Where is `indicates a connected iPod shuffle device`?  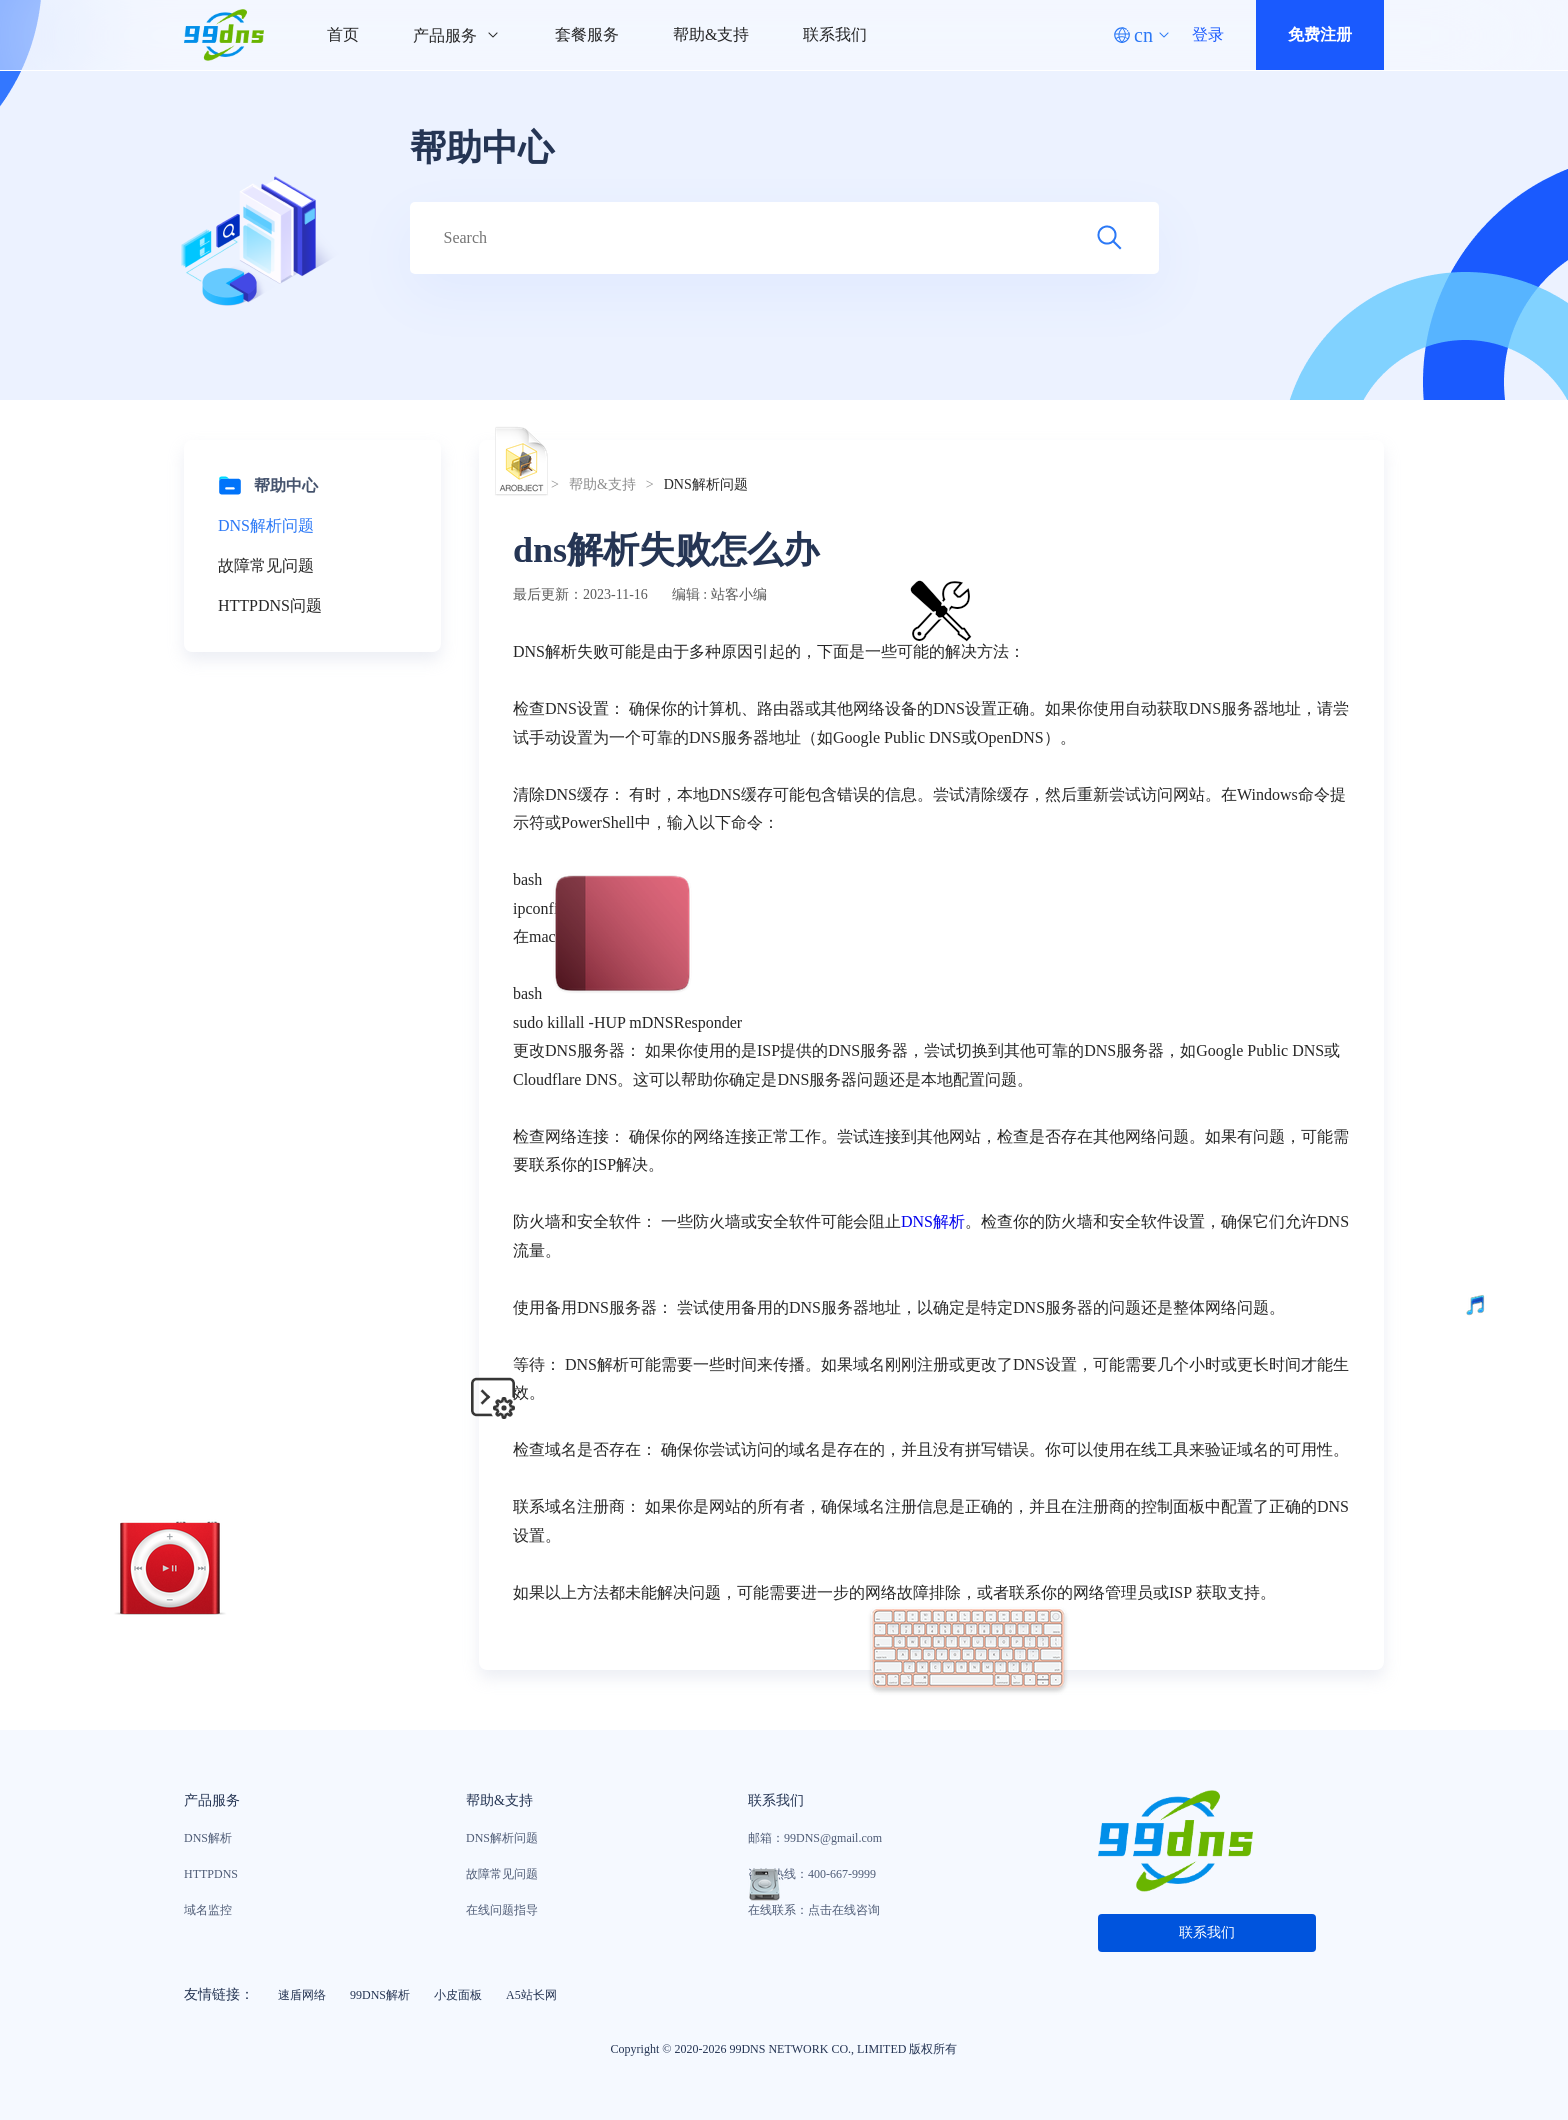 indicates a connected iPod shuffle device is located at coordinates (170, 1568).